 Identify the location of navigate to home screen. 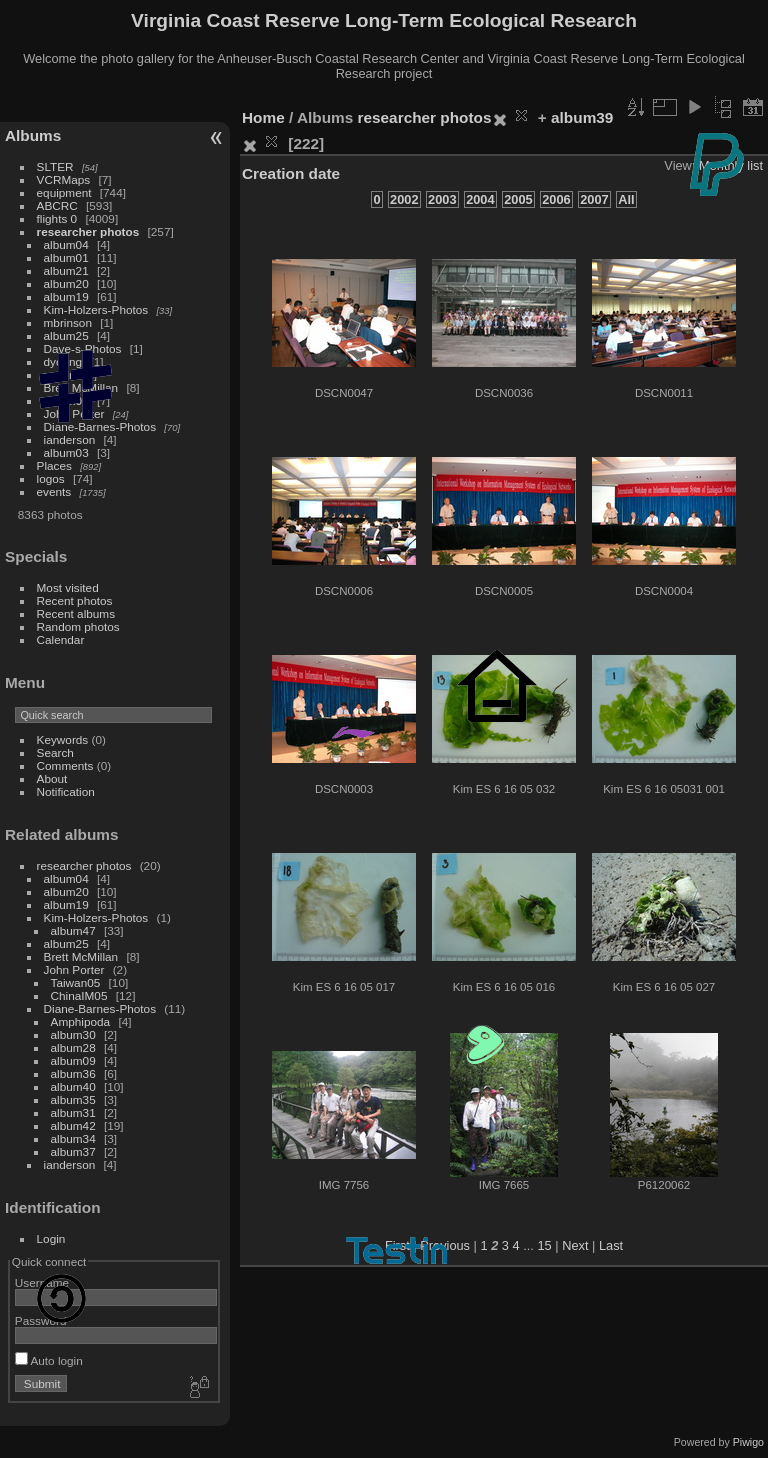
(497, 689).